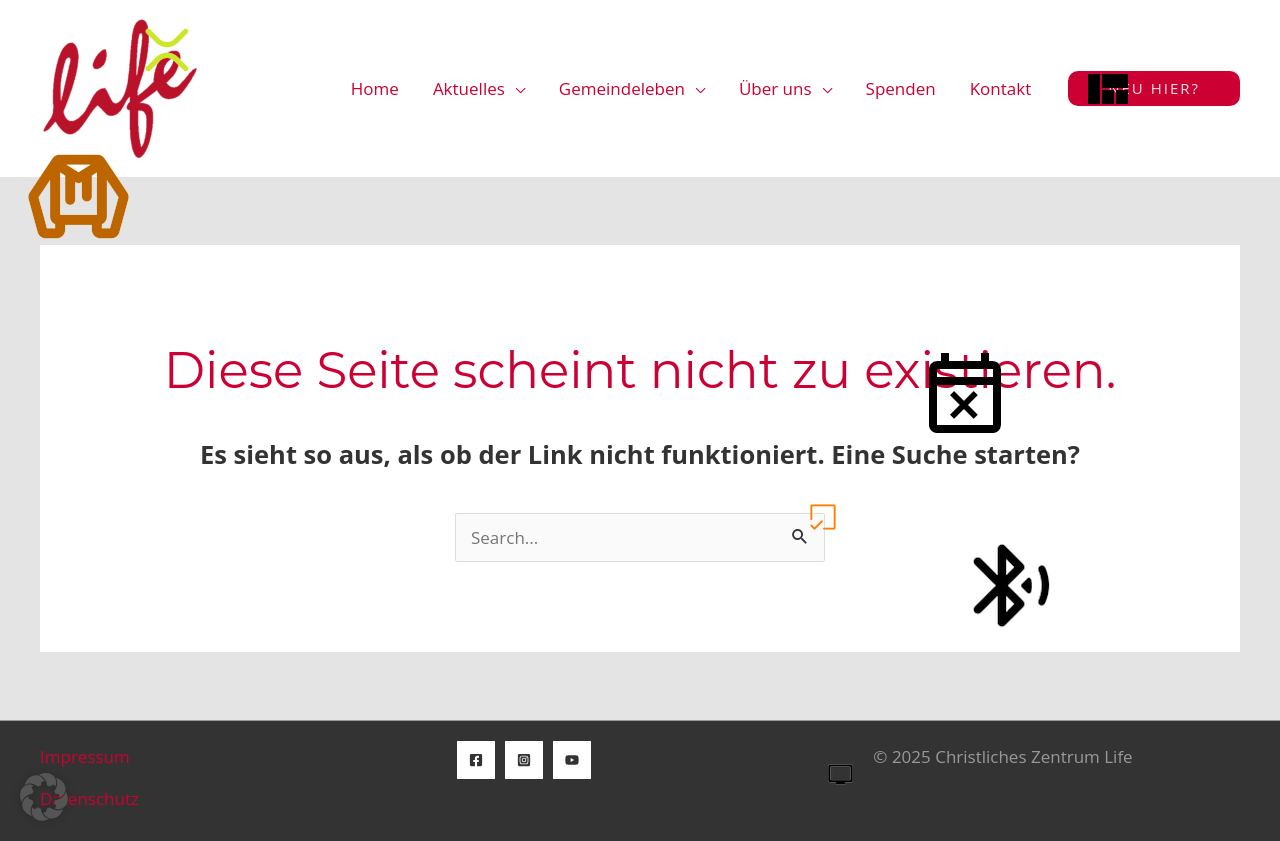 This screenshot has height=841, width=1280. Describe the element at coordinates (78, 196) in the screenshot. I see `browse clothing or apparel items` at that location.